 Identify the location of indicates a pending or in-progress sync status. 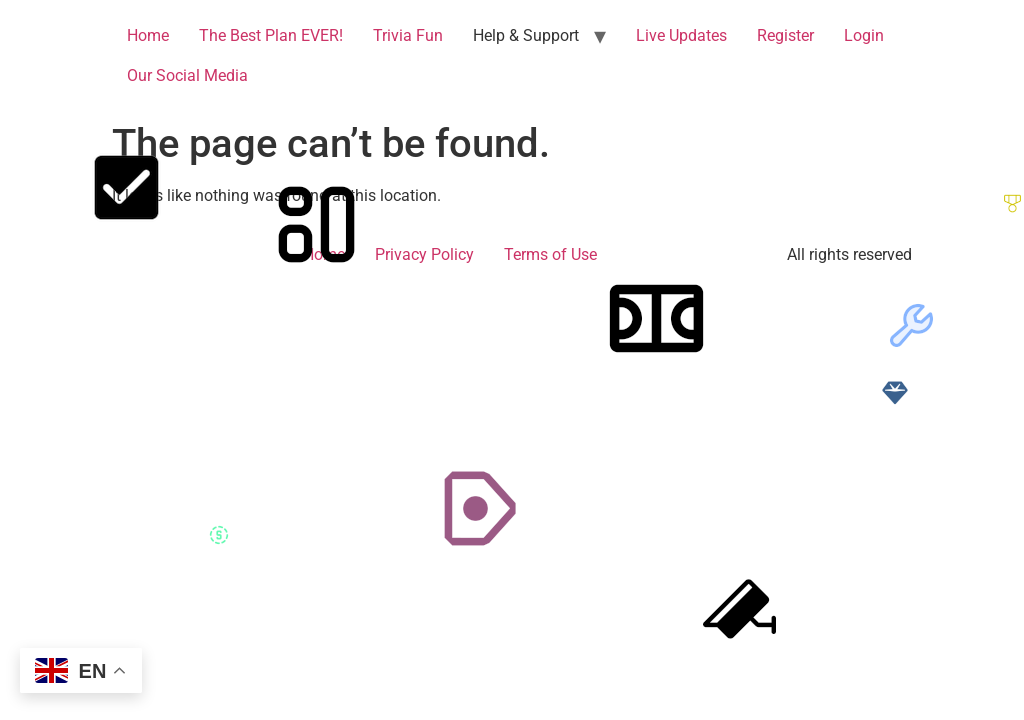
(219, 535).